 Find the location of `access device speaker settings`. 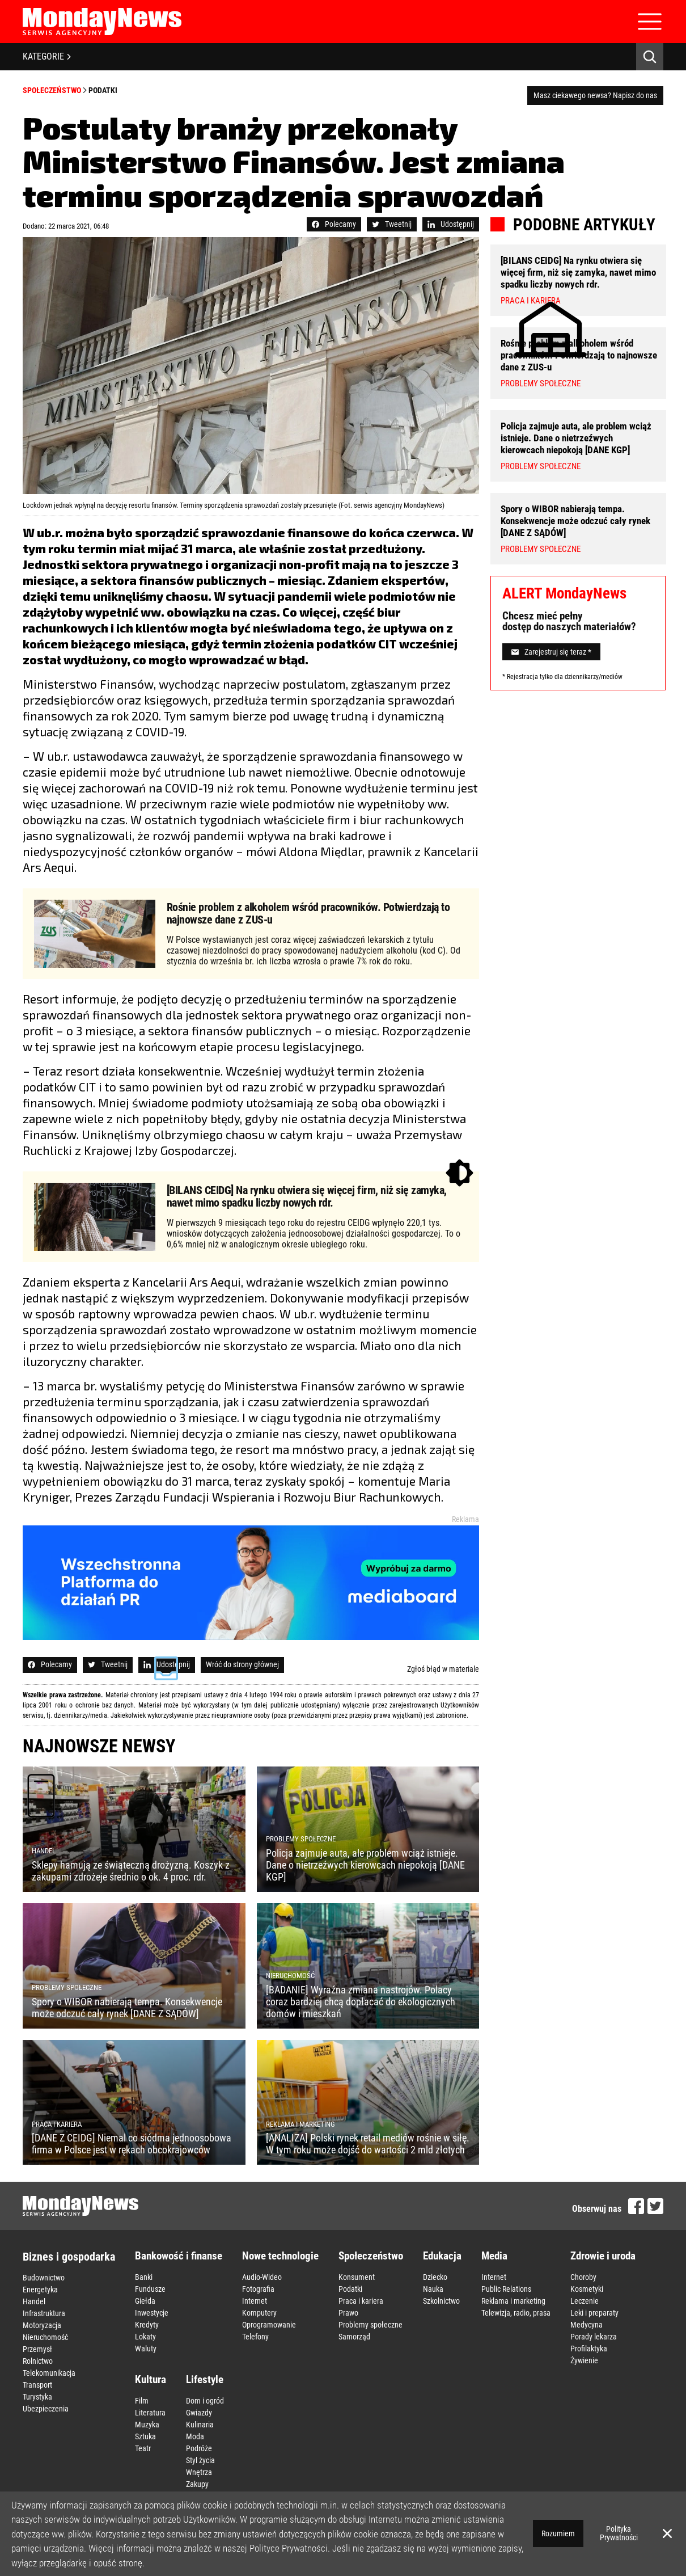

access device speaker settings is located at coordinates (41, 1795).